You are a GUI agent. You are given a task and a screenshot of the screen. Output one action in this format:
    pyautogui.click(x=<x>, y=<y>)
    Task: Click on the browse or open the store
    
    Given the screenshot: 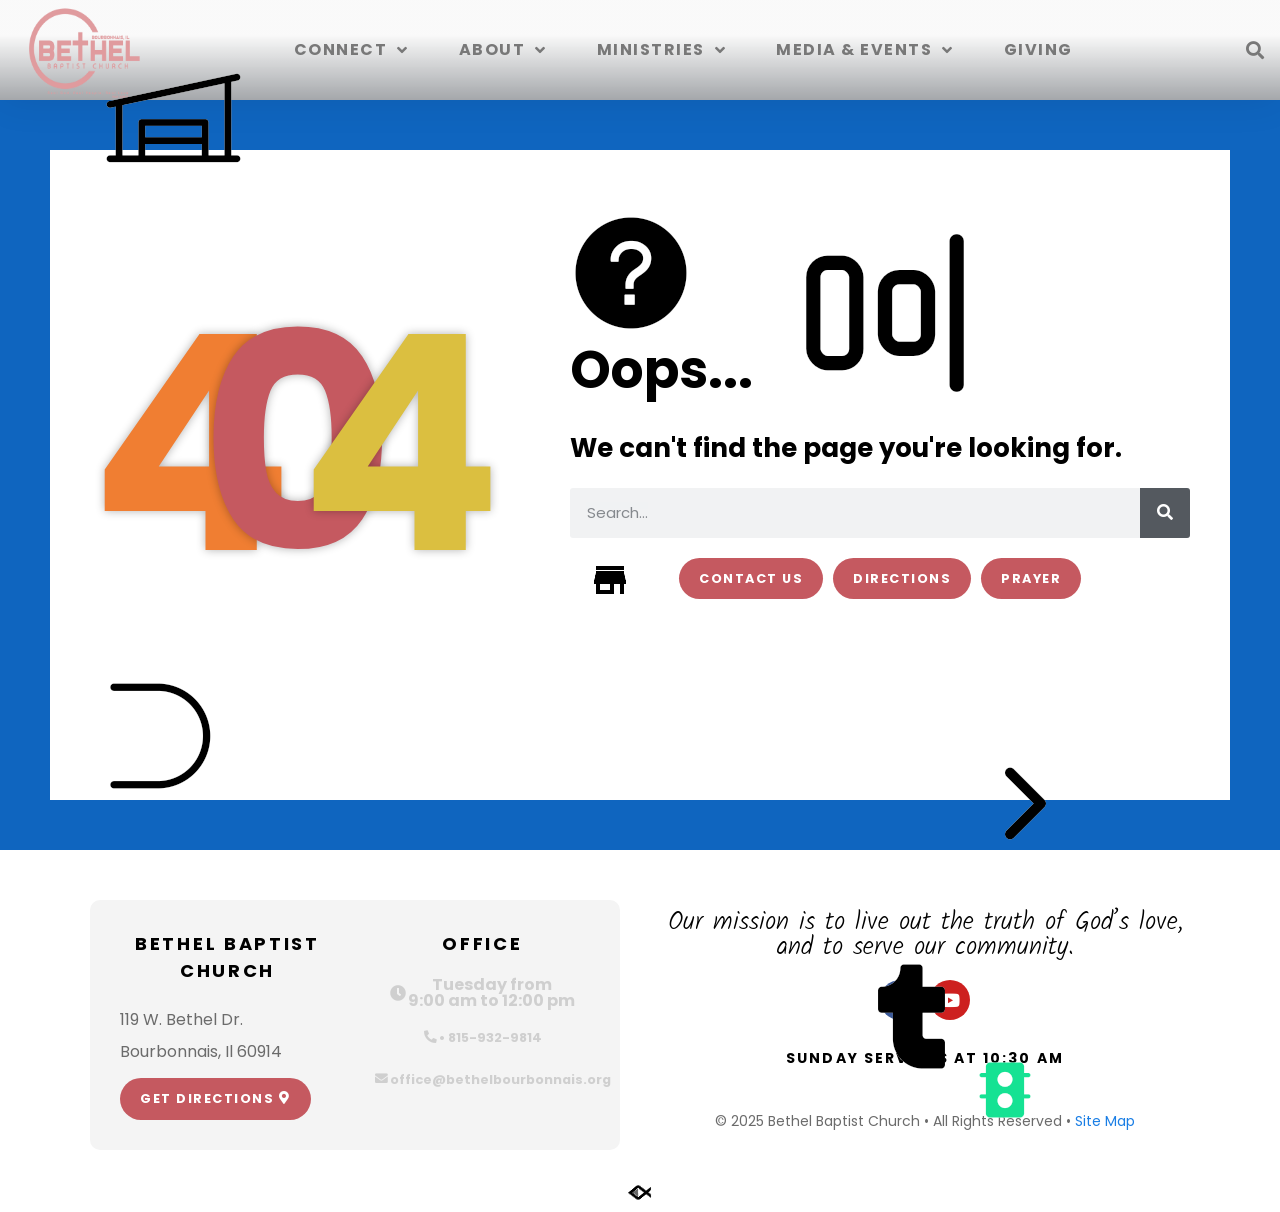 What is the action you would take?
    pyautogui.click(x=610, y=580)
    